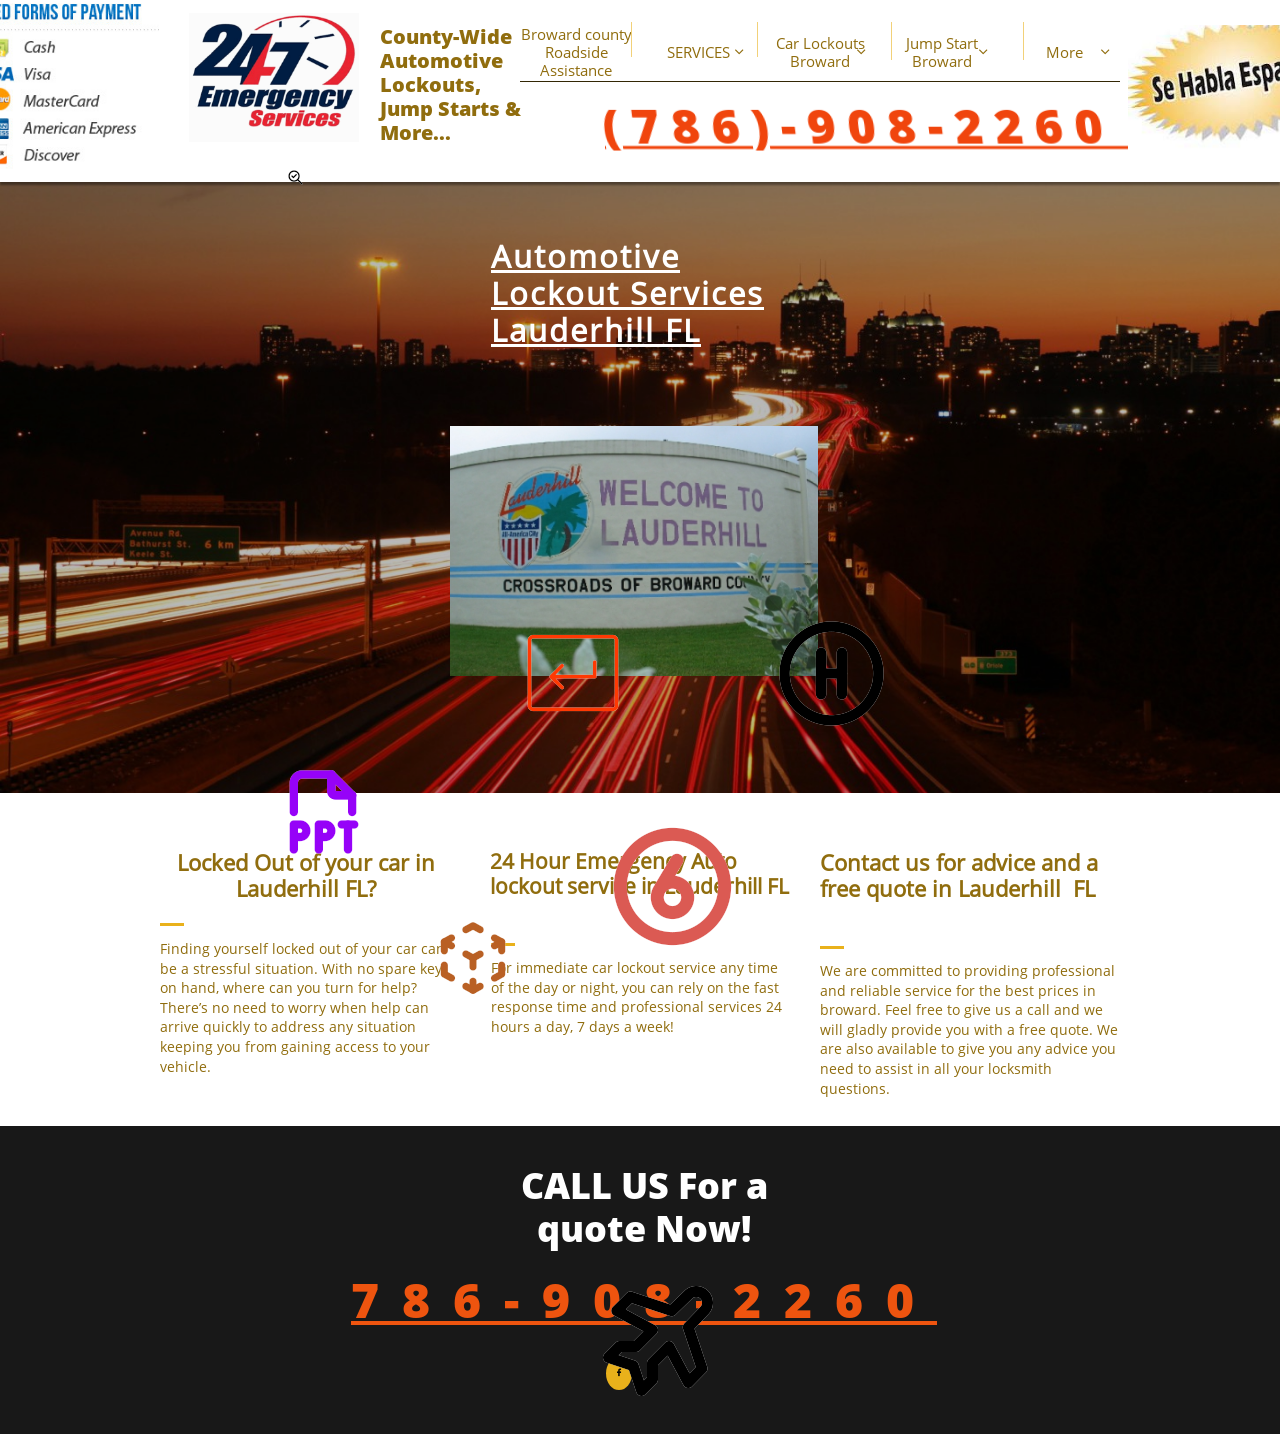 The width and height of the screenshot is (1280, 1434). I want to click on locate nearby hospitals or medical facilities, so click(831, 673).